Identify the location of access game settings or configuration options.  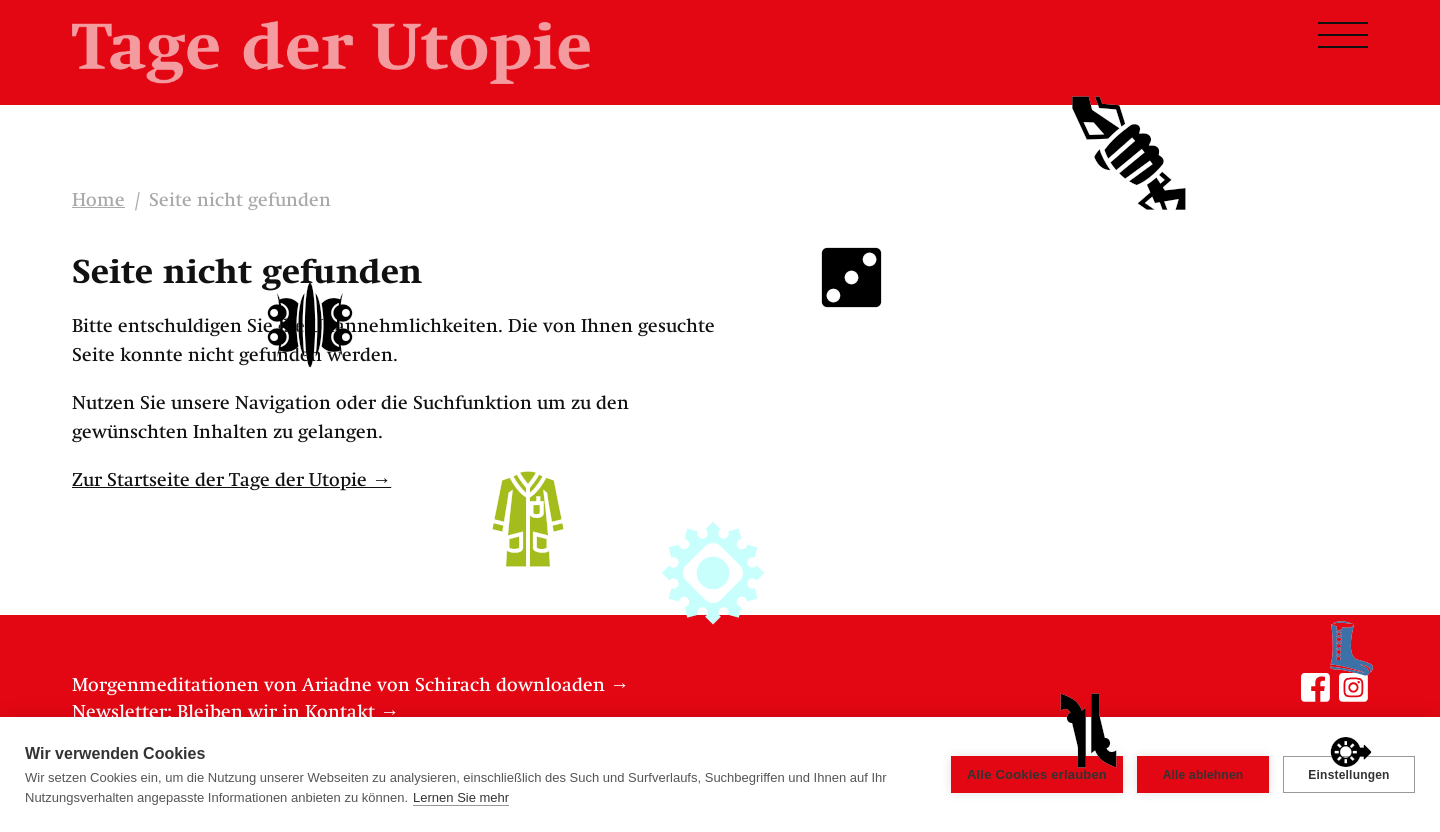
(713, 573).